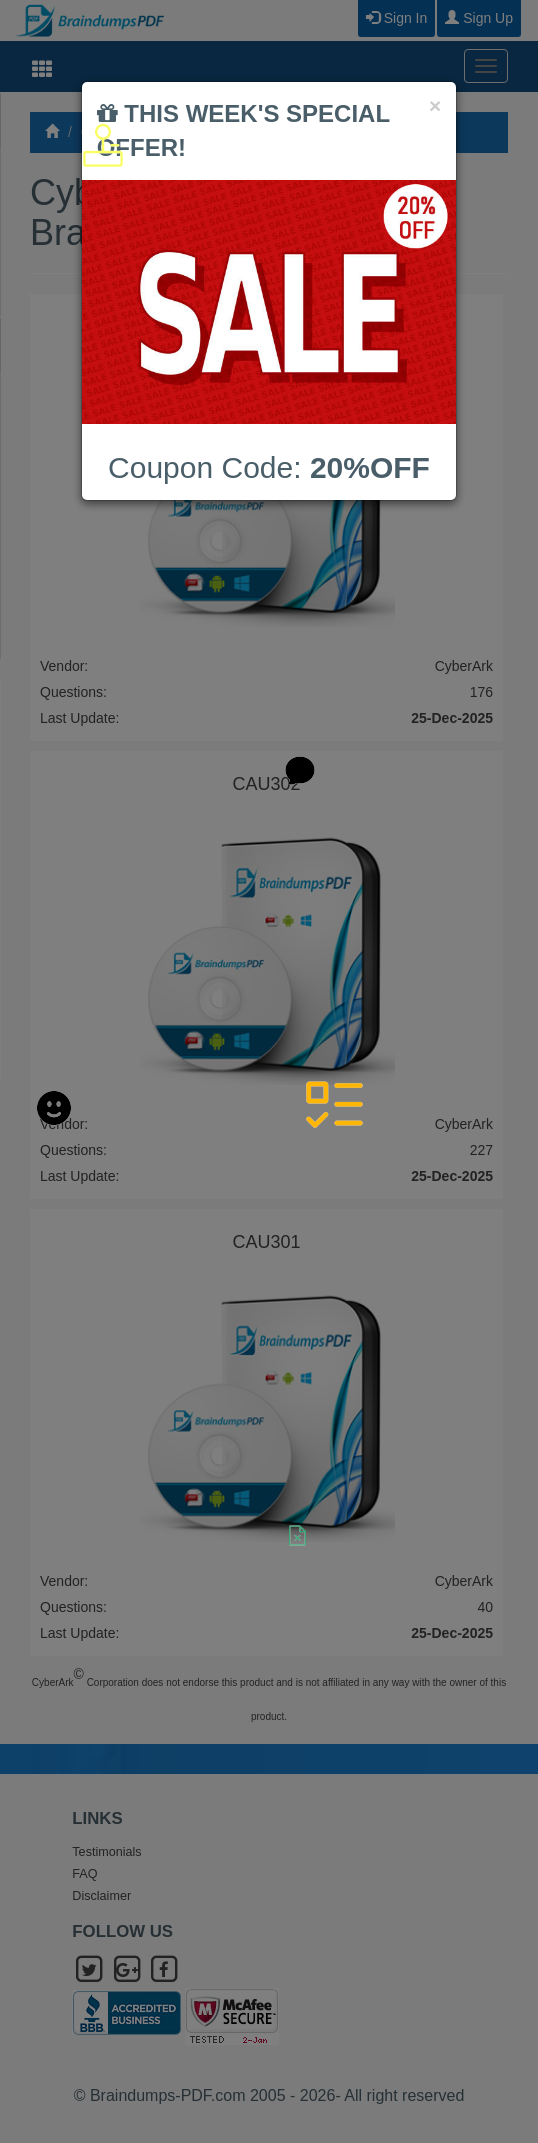 The height and width of the screenshot is (2143, 538). I want to click on delete or remove a file, so click(297, 1535).